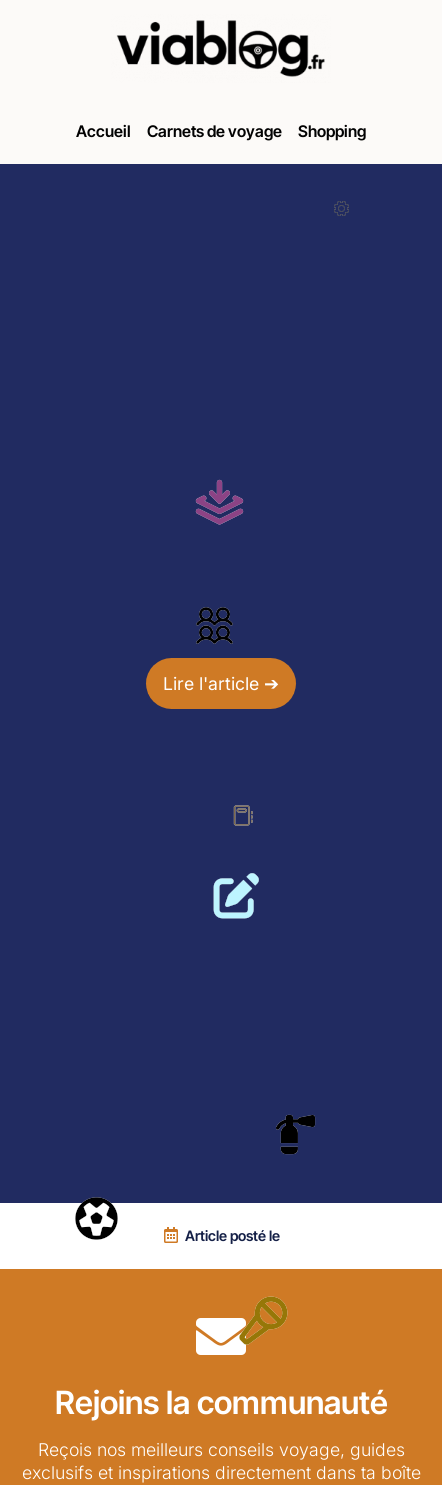 Image resolution: width=442 pixels, height=1485 pixels. I want to click on view all team members, so click(214, 625).